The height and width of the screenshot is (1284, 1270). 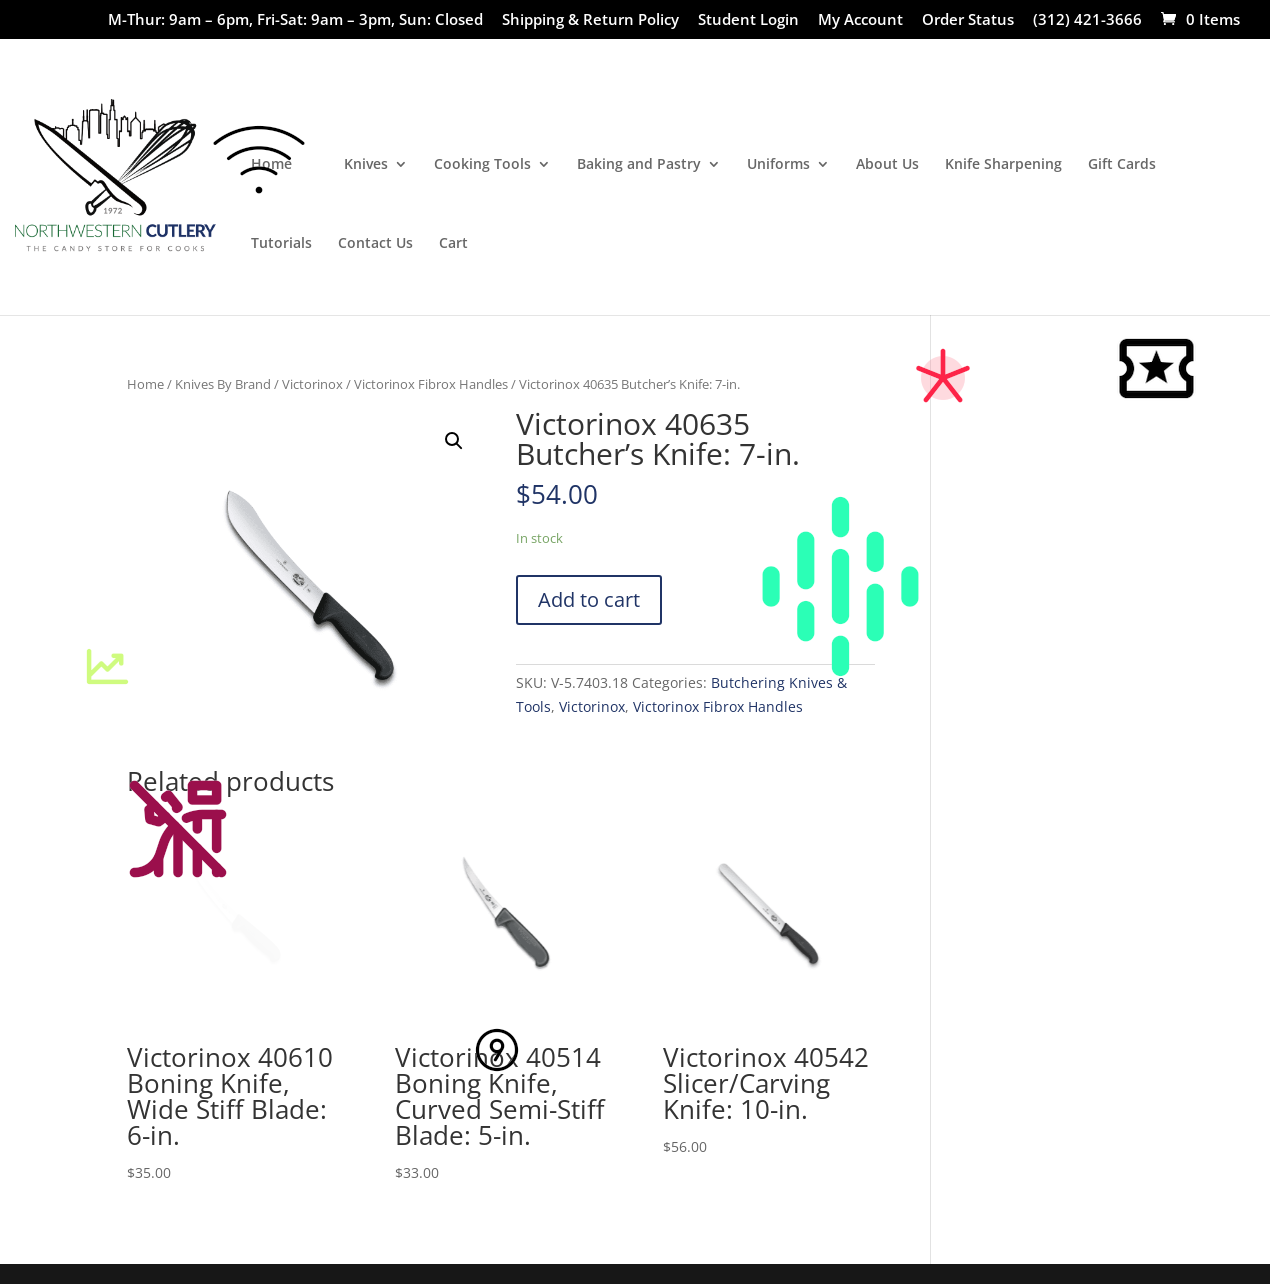 I want to click on indicates a required field in a form, so click(x=943, y=378).